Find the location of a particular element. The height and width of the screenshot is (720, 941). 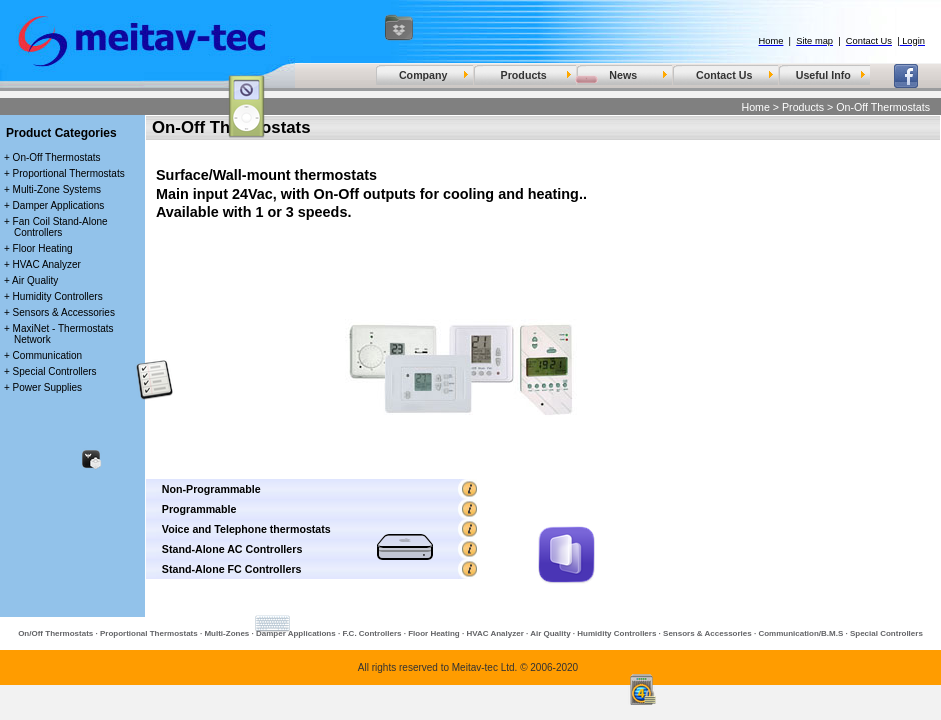

open tuple for remote pair programming is located at coordinates (566, 554).